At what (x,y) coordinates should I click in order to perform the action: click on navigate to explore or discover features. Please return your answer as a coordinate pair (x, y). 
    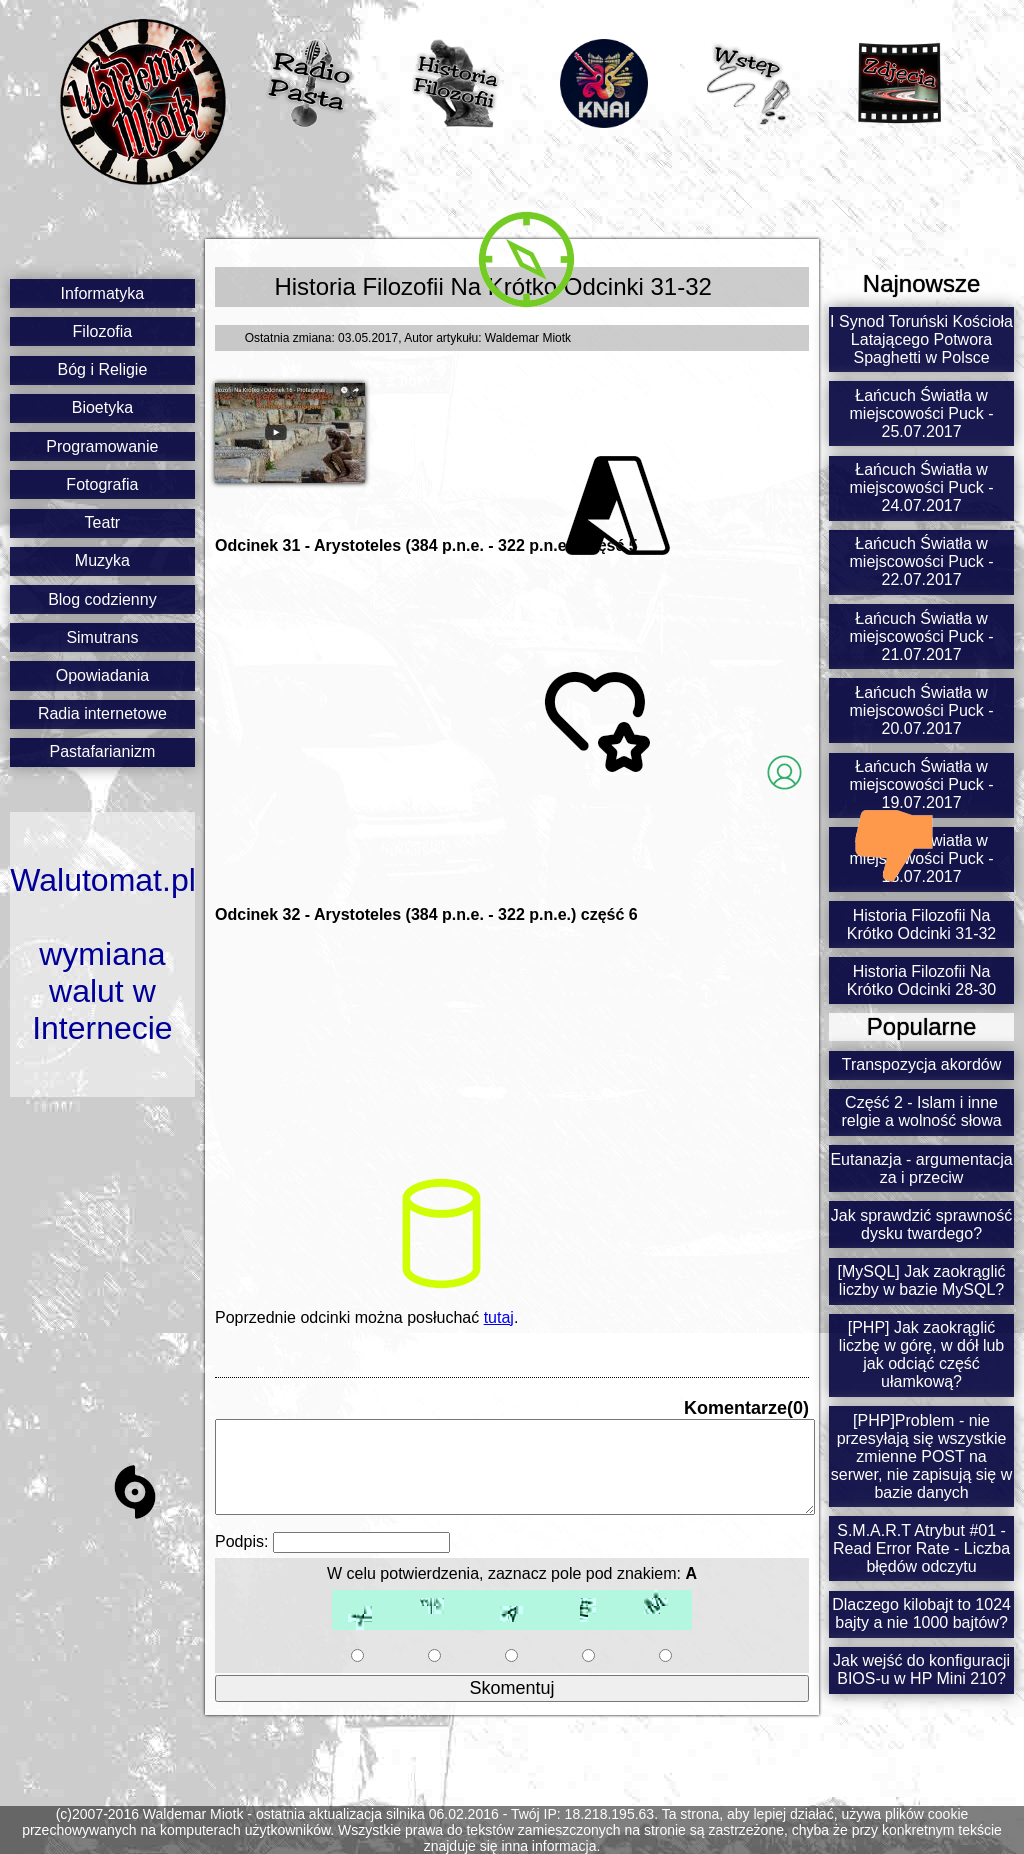
    Looking at the image, I should click on (526, 259).